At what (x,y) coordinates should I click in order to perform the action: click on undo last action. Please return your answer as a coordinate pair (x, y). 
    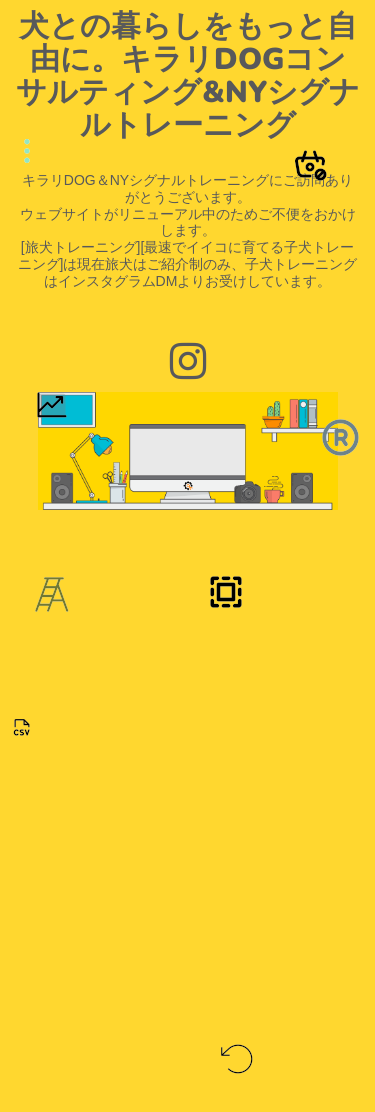
    Looking at the image, I should click on (238, 1059).